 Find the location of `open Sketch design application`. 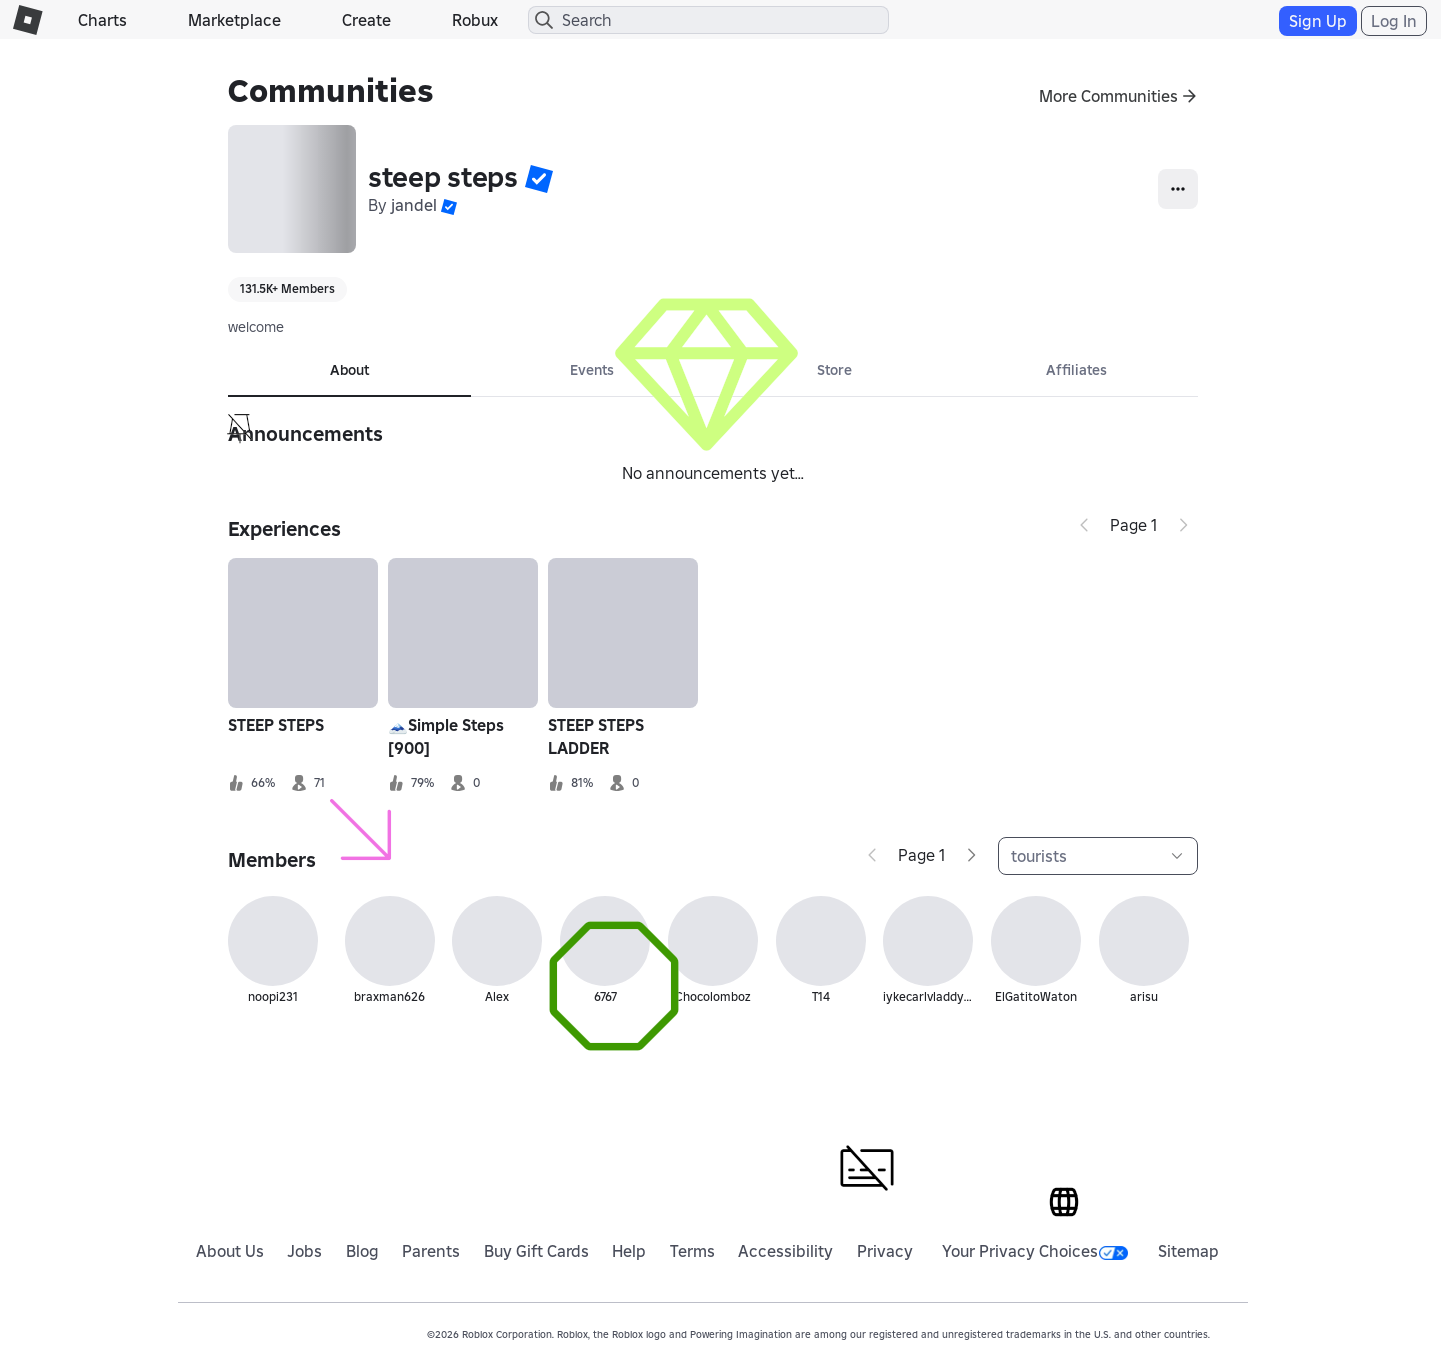

open Sketch design application is located at coordinates (706, 371).